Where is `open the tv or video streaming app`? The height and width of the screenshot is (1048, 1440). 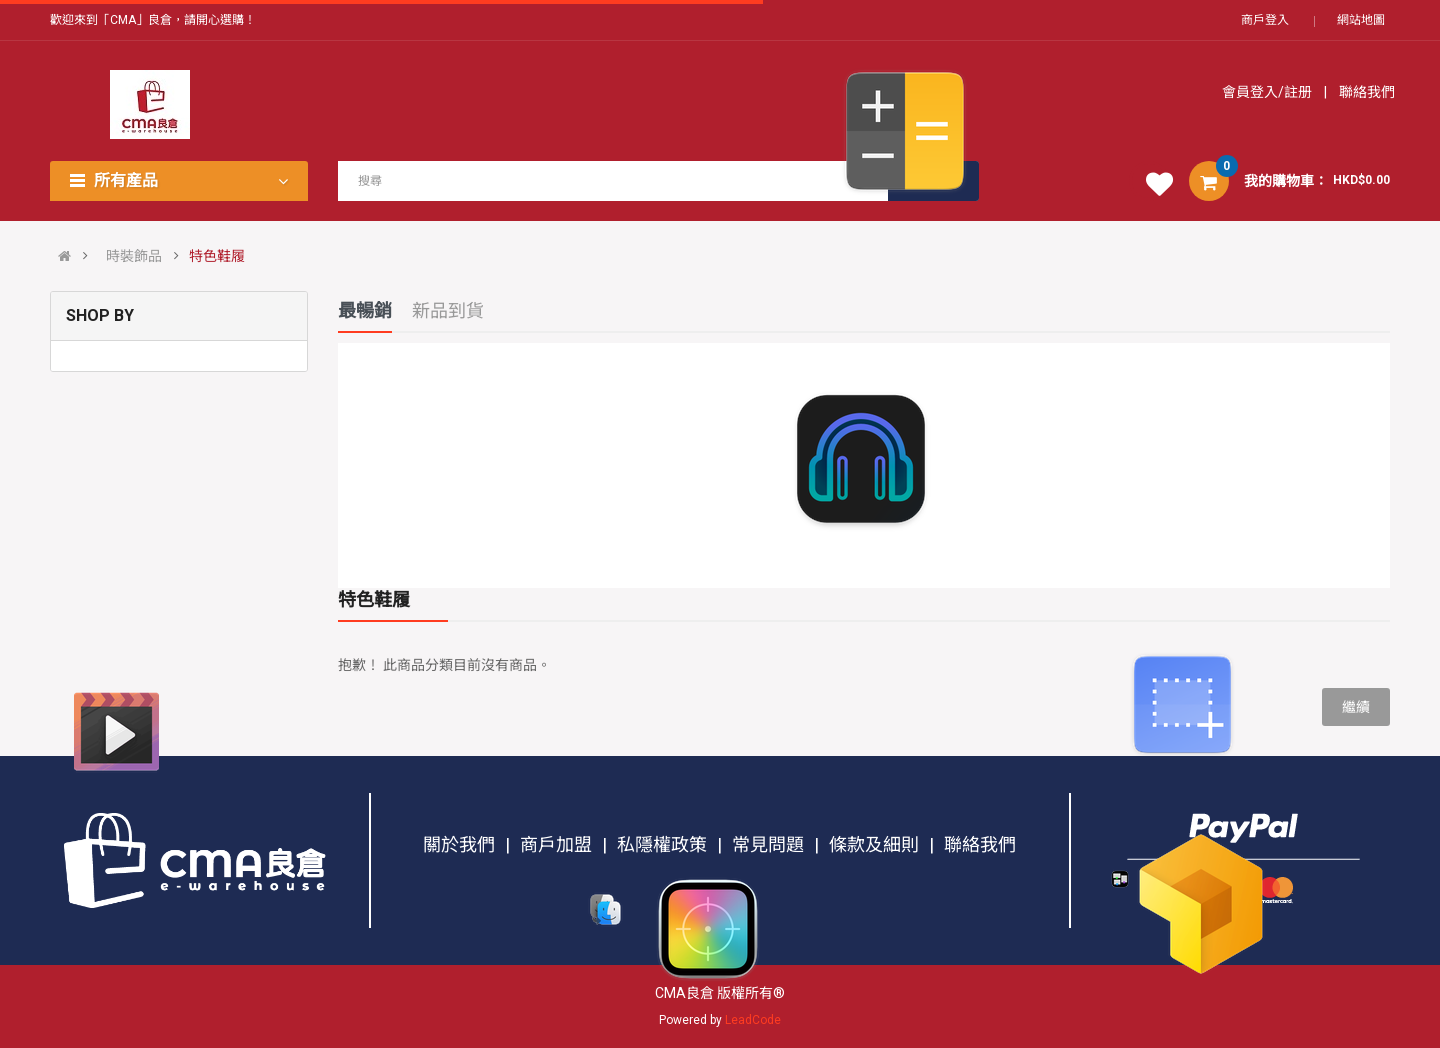
open the tv or video streaming app is located at coordinates (116, 731).